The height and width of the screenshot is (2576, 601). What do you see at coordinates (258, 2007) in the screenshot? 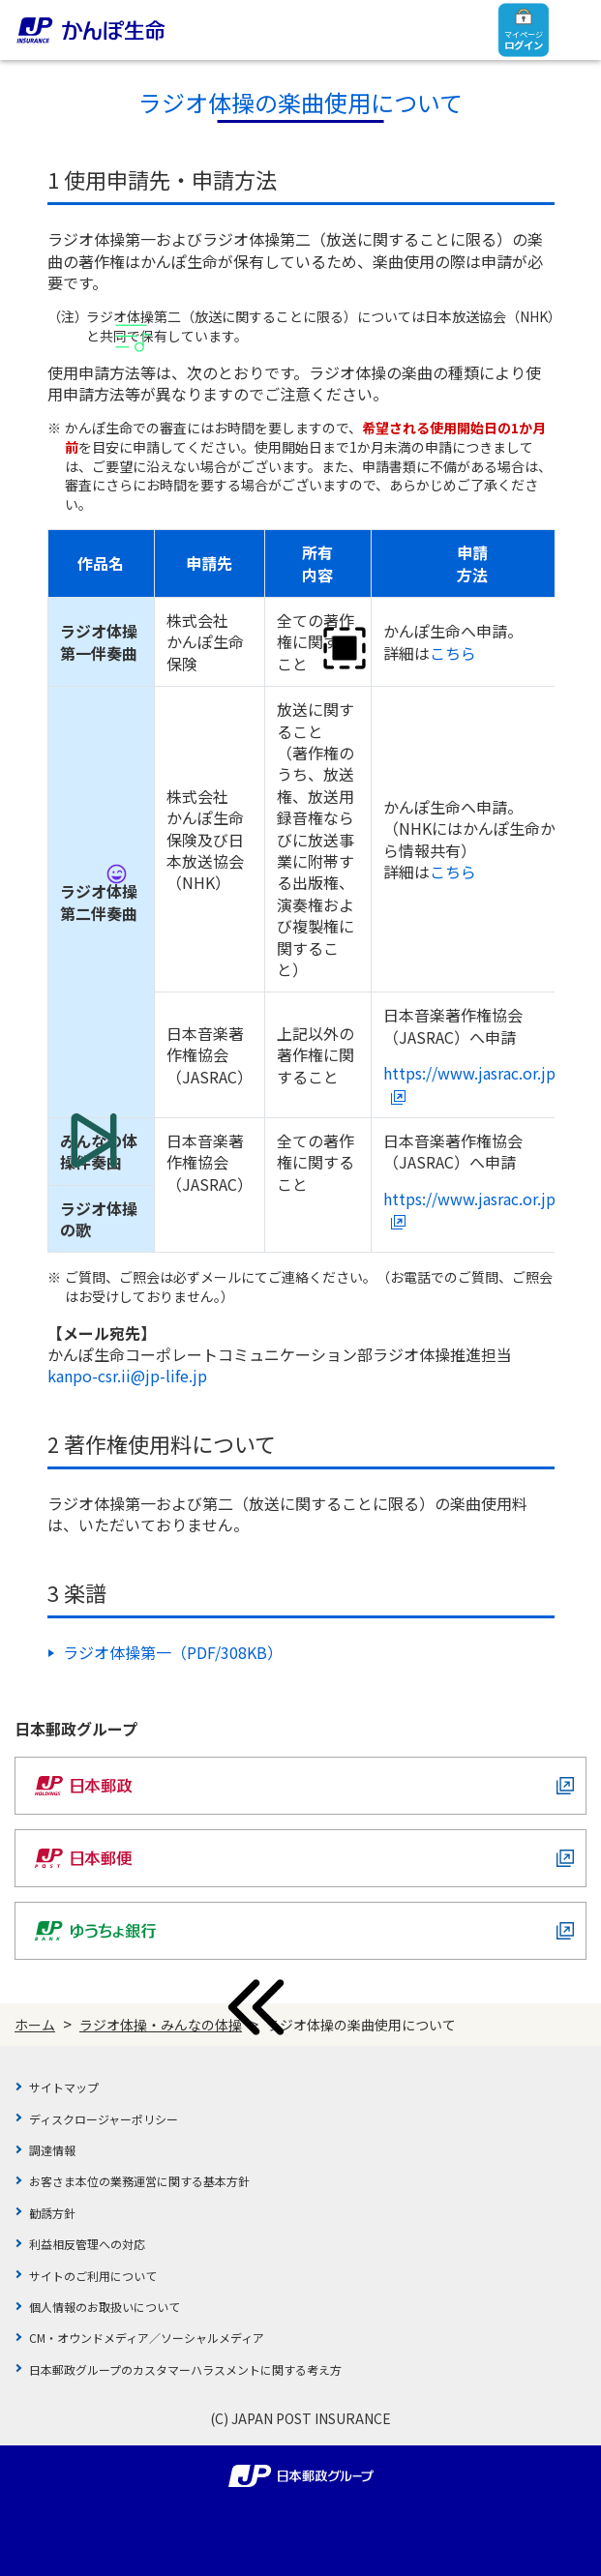
I see `go back to the beginning` at bounding box center [258, 2007].